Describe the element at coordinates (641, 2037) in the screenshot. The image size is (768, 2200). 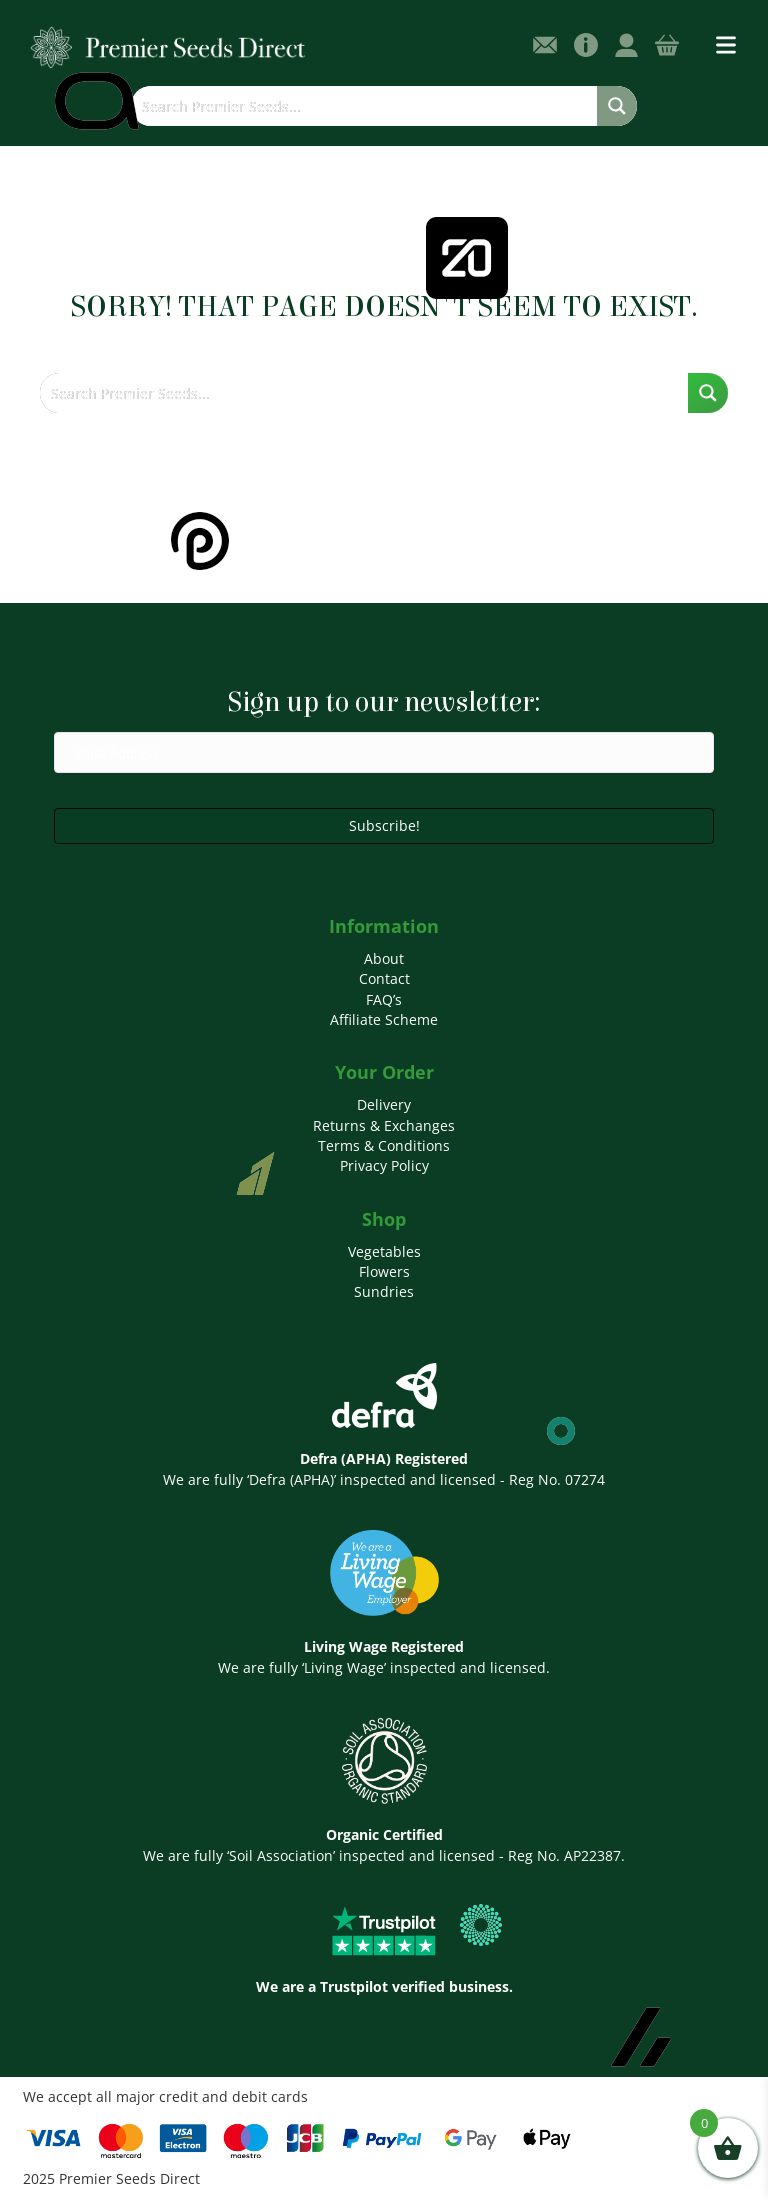
I see `open zenn platform` at that location.